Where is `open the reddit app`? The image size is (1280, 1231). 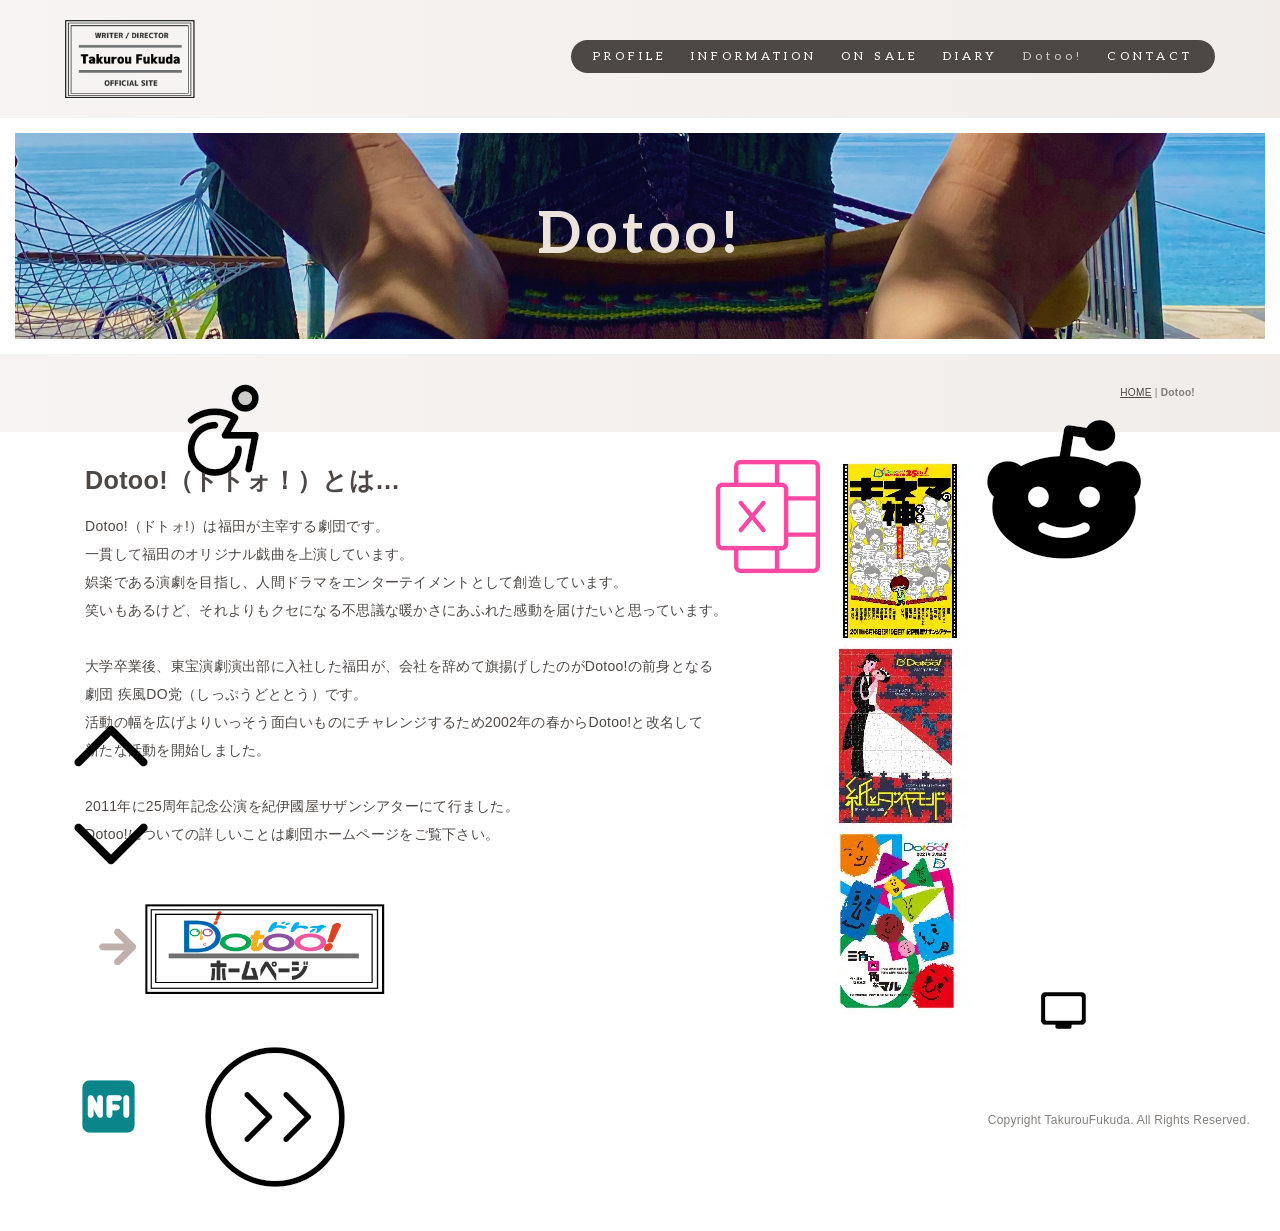 open the reddit app is located at coordinates (1064, 497).